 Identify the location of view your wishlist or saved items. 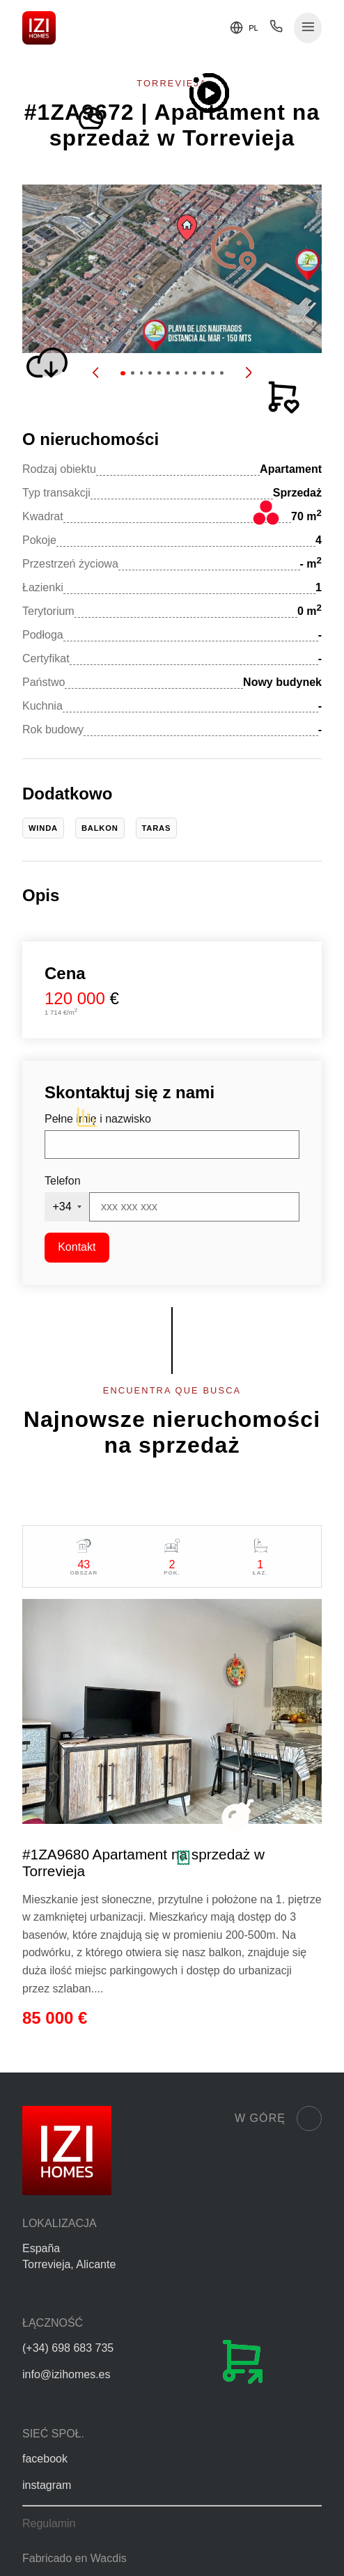
(282, 396).